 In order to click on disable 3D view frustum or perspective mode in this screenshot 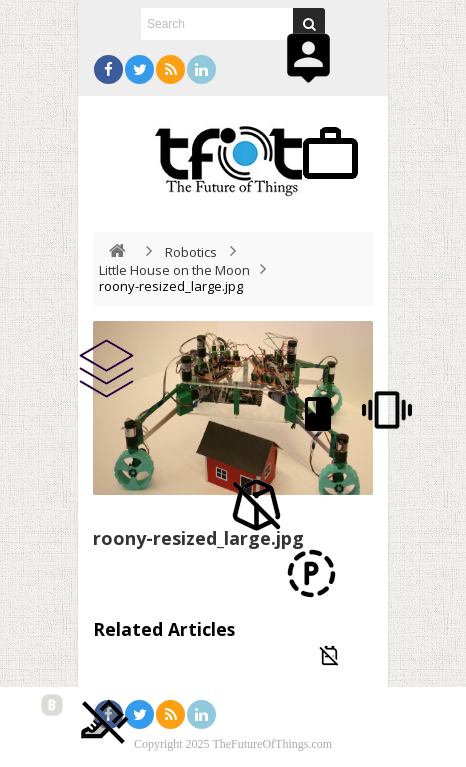, I will do `click(256, 505)`.